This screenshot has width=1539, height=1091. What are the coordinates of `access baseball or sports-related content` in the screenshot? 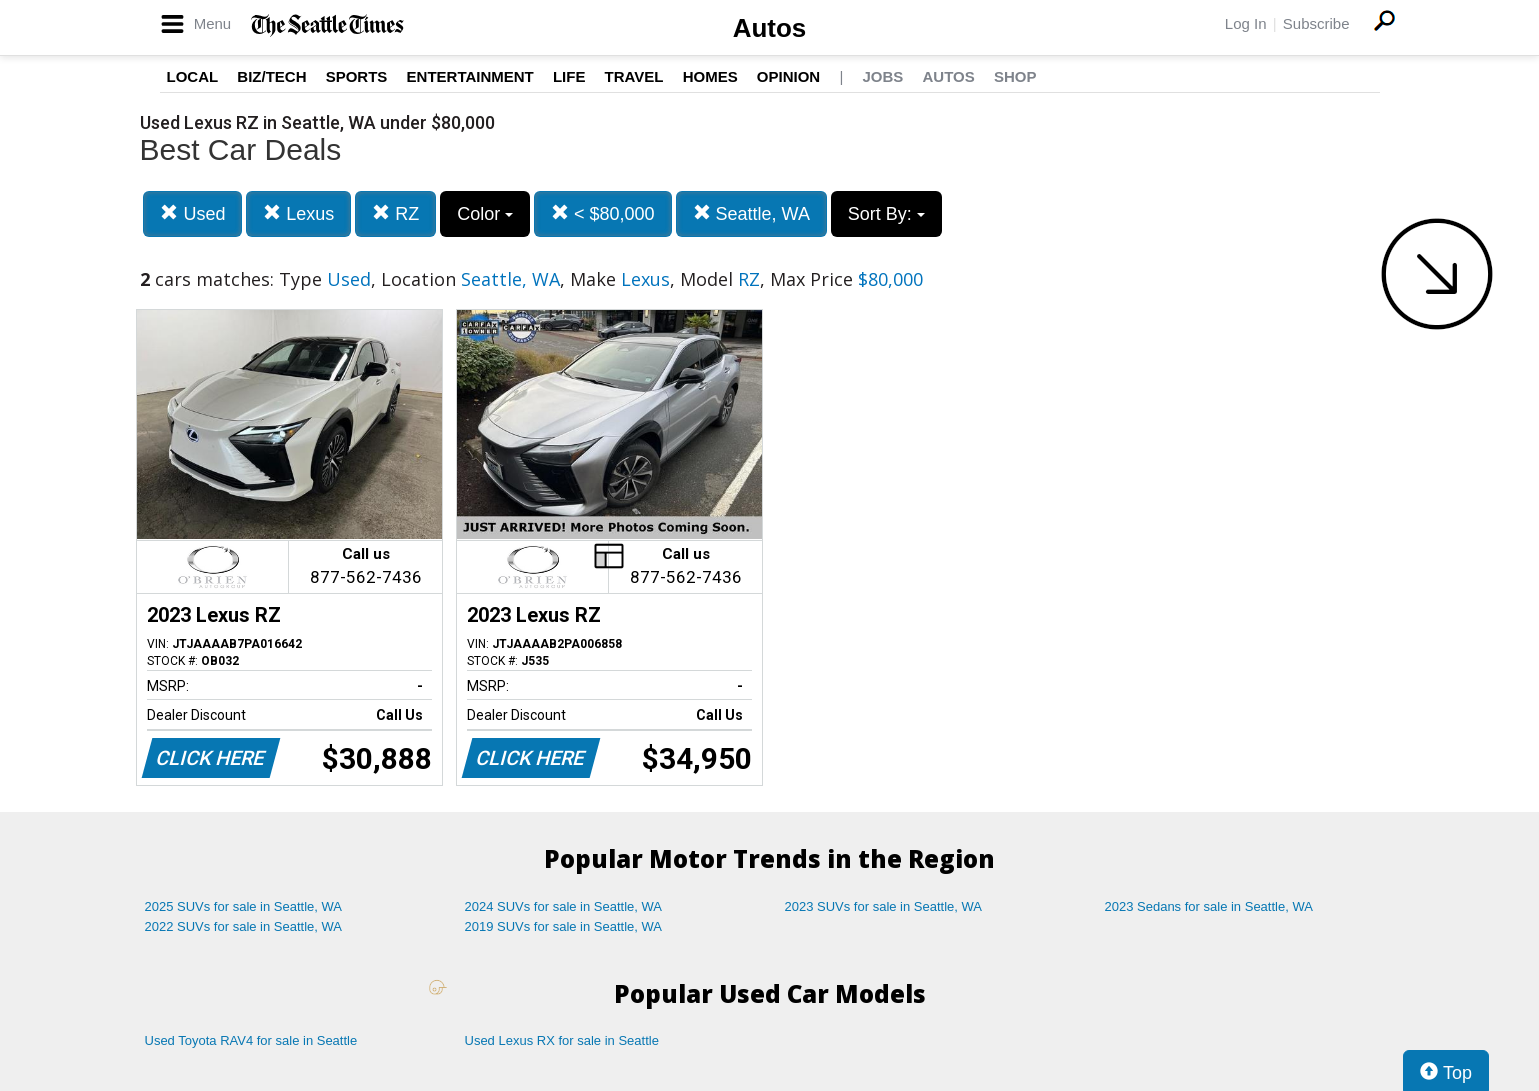 It's located at (437, 987).